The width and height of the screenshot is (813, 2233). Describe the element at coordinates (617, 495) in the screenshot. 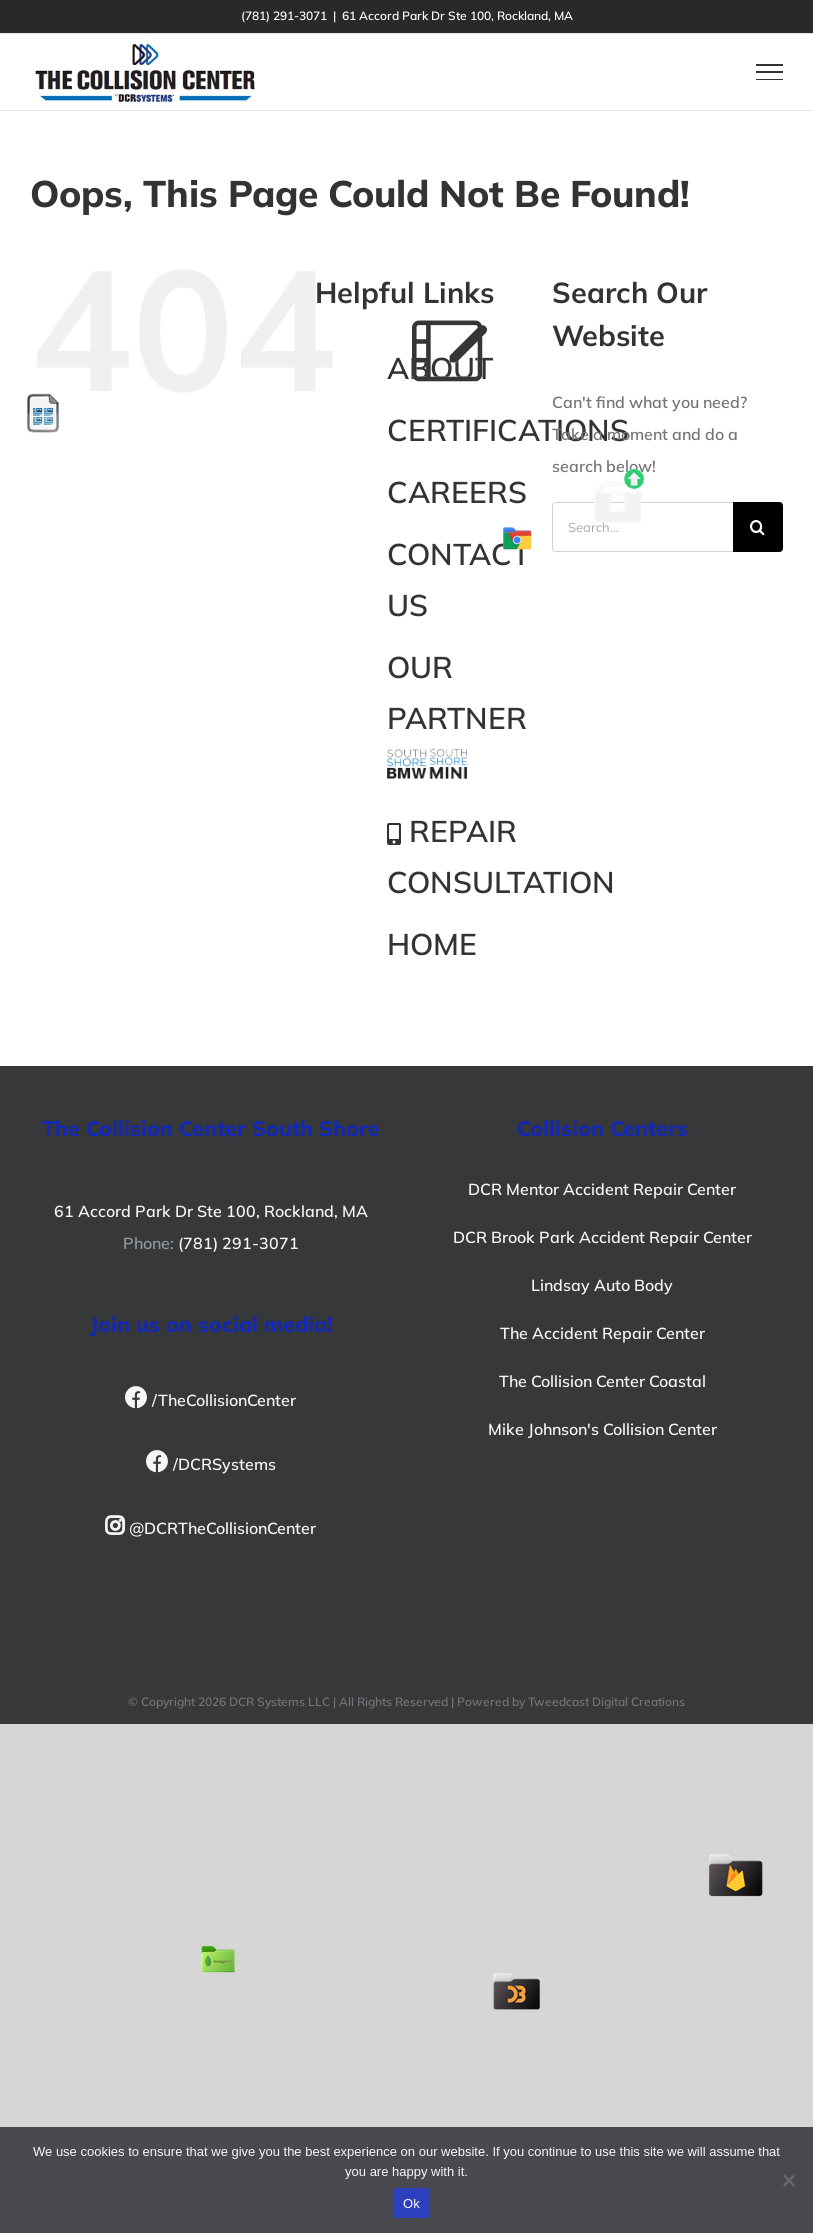

I see `software updates are available` at that location.